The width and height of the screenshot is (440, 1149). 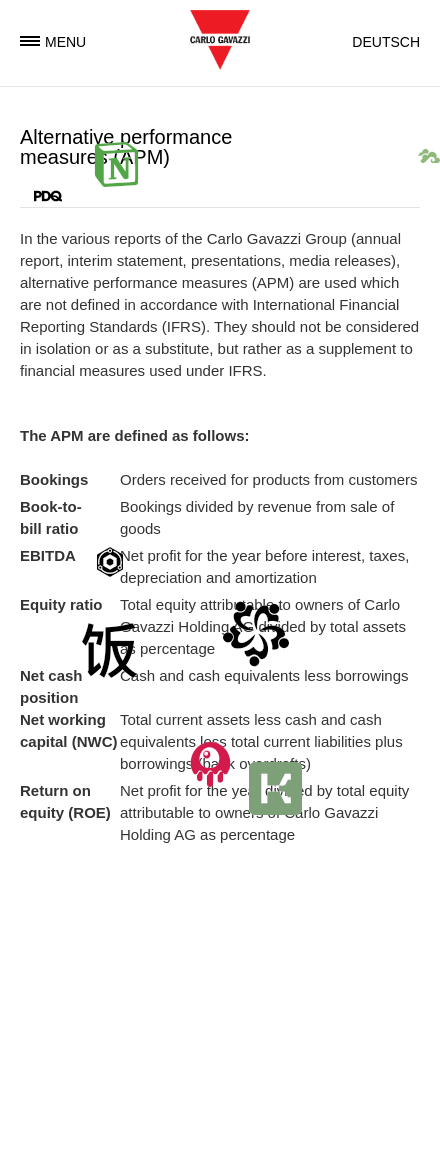 What do you see at coordinates (48, 196) in the screenshot?
I see `PDQ software logo` at bounding box center [48, 196].